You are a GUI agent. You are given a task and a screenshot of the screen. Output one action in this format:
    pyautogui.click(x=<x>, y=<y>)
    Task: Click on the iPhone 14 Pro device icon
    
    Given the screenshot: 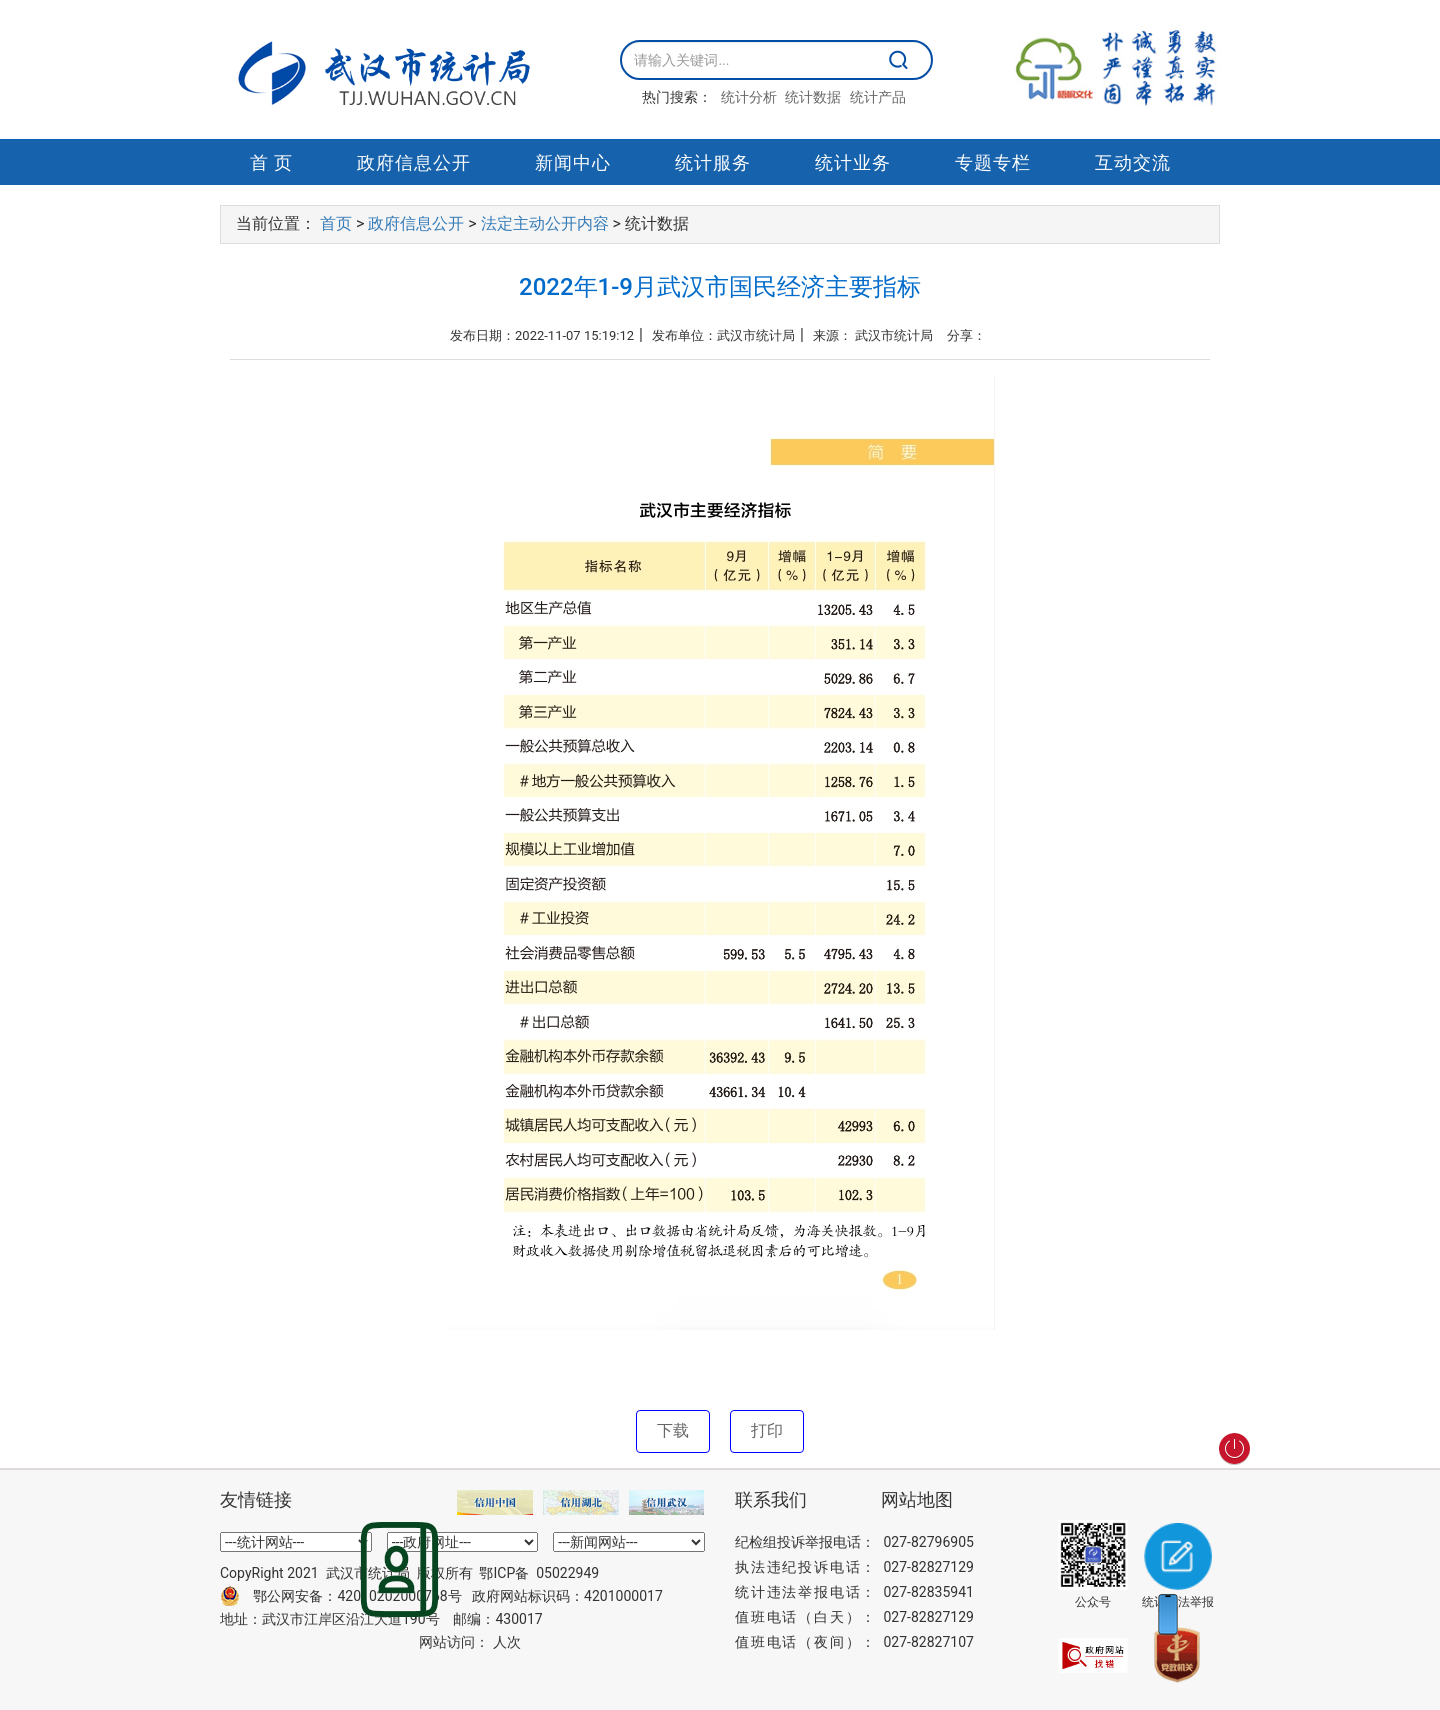 What is the action you would take?
    pyautogui.click(x=1168, y=1615)
    